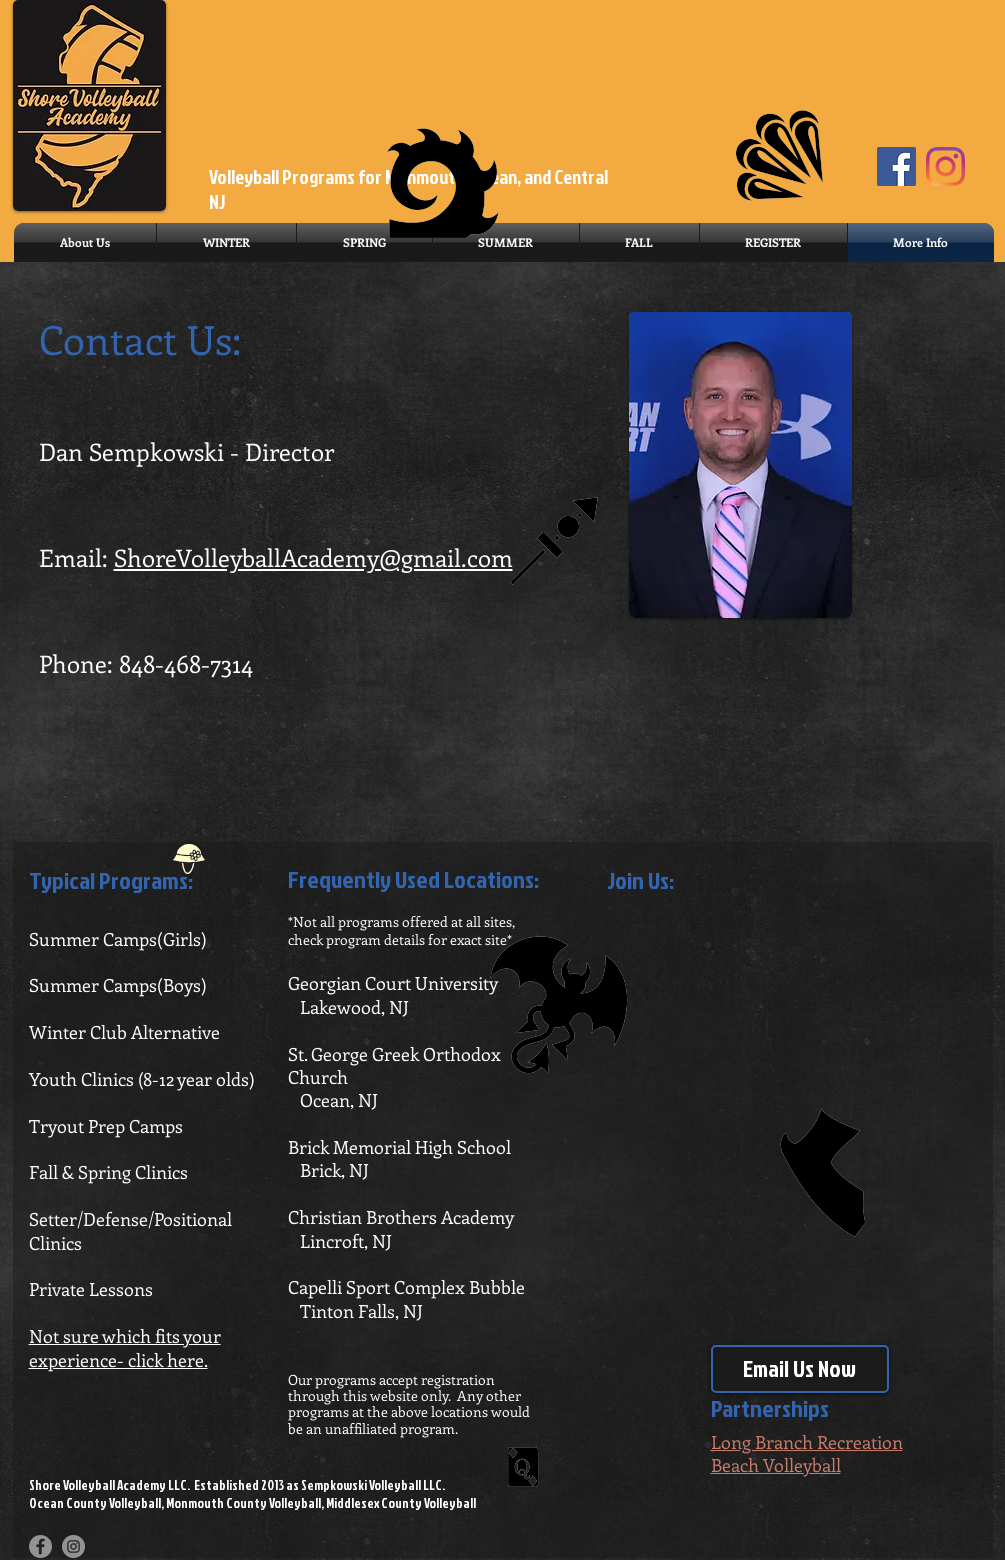  I want to click on queen of diamonds playing card, so click(523, 1467).